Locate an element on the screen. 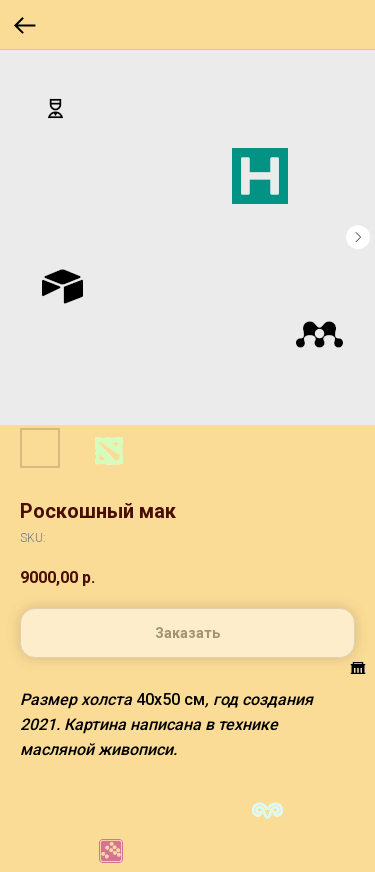  open Mendeley reference manager is located at coordinates (319, 334).